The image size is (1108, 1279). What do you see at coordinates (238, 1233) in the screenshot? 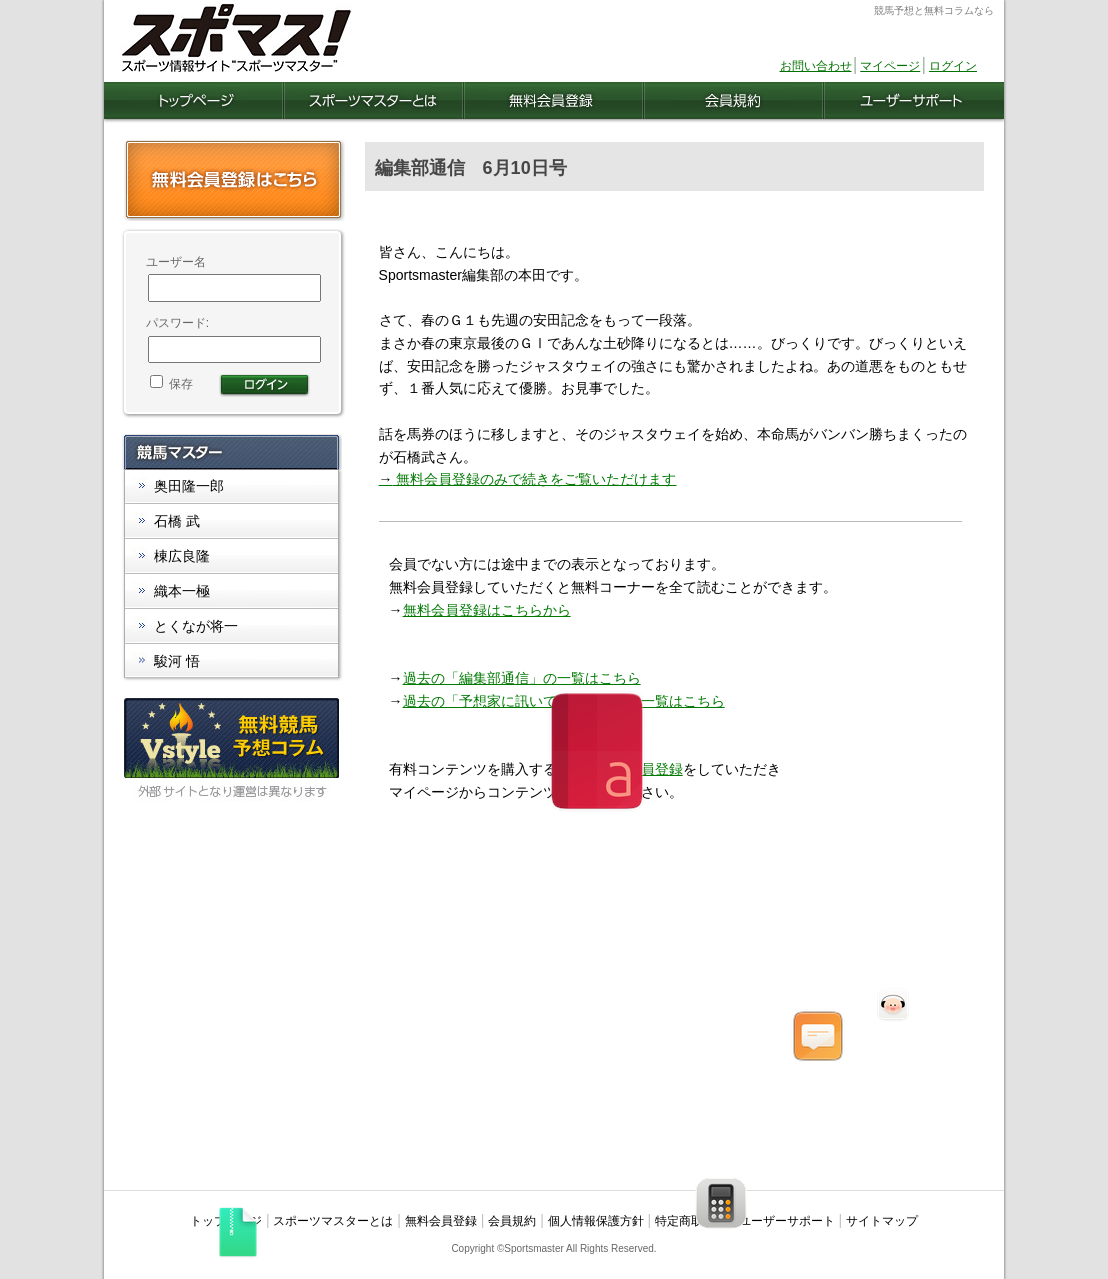
I see `compressed archive file (.tar.xz format)` at bounding box center [238, 1233].